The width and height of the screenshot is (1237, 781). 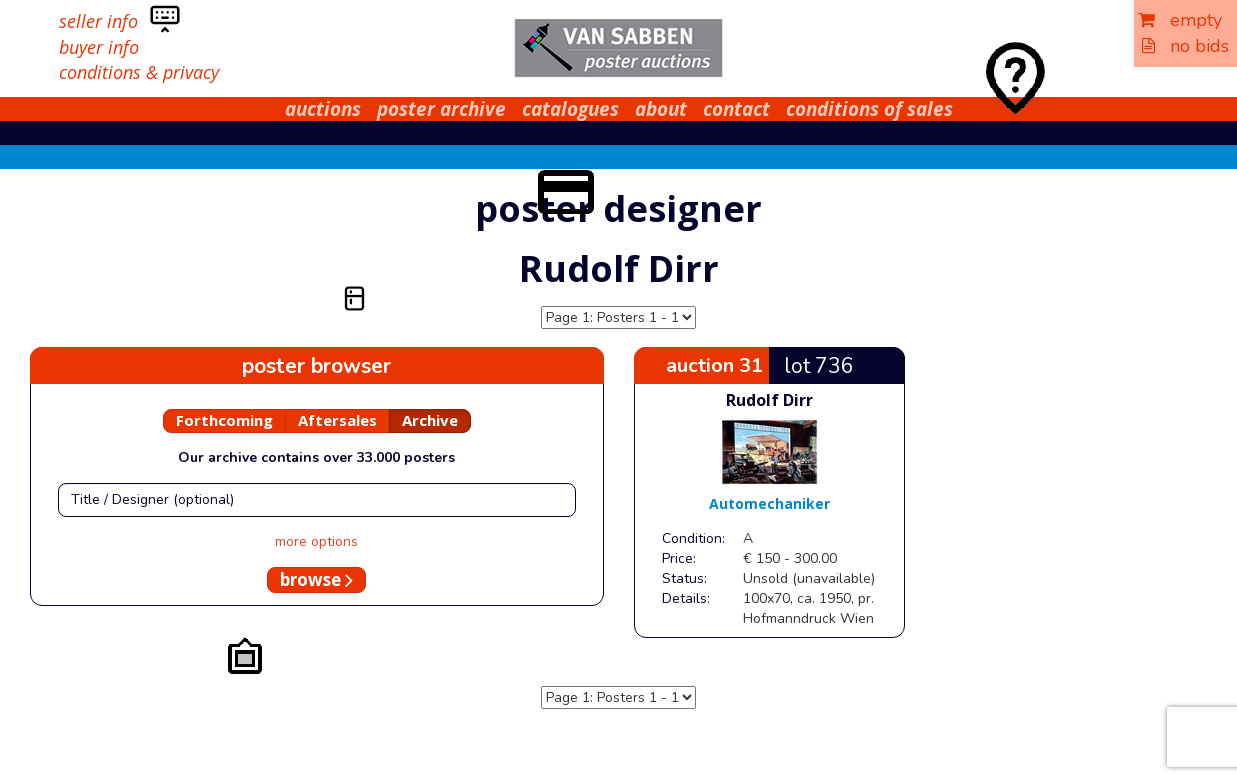 I want to click on add a frame or border to an image, so click(x=245, y=657).